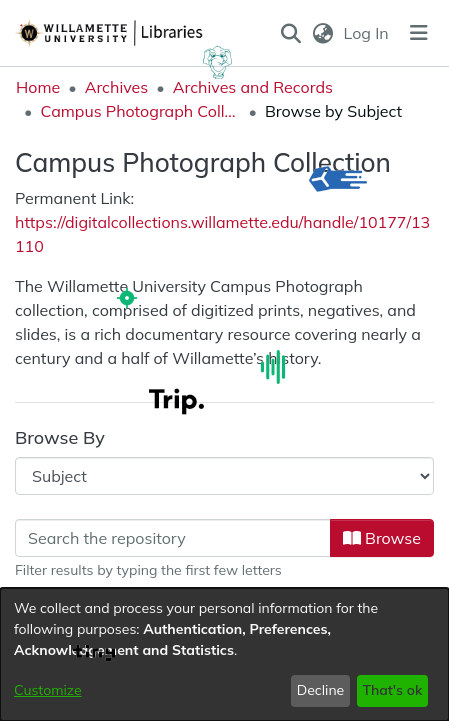 The height and width of the screenshot is (721, 449). Describe the element at coordinates (127, 298) in the screenshot. I see `center or focus on current location` at that location.